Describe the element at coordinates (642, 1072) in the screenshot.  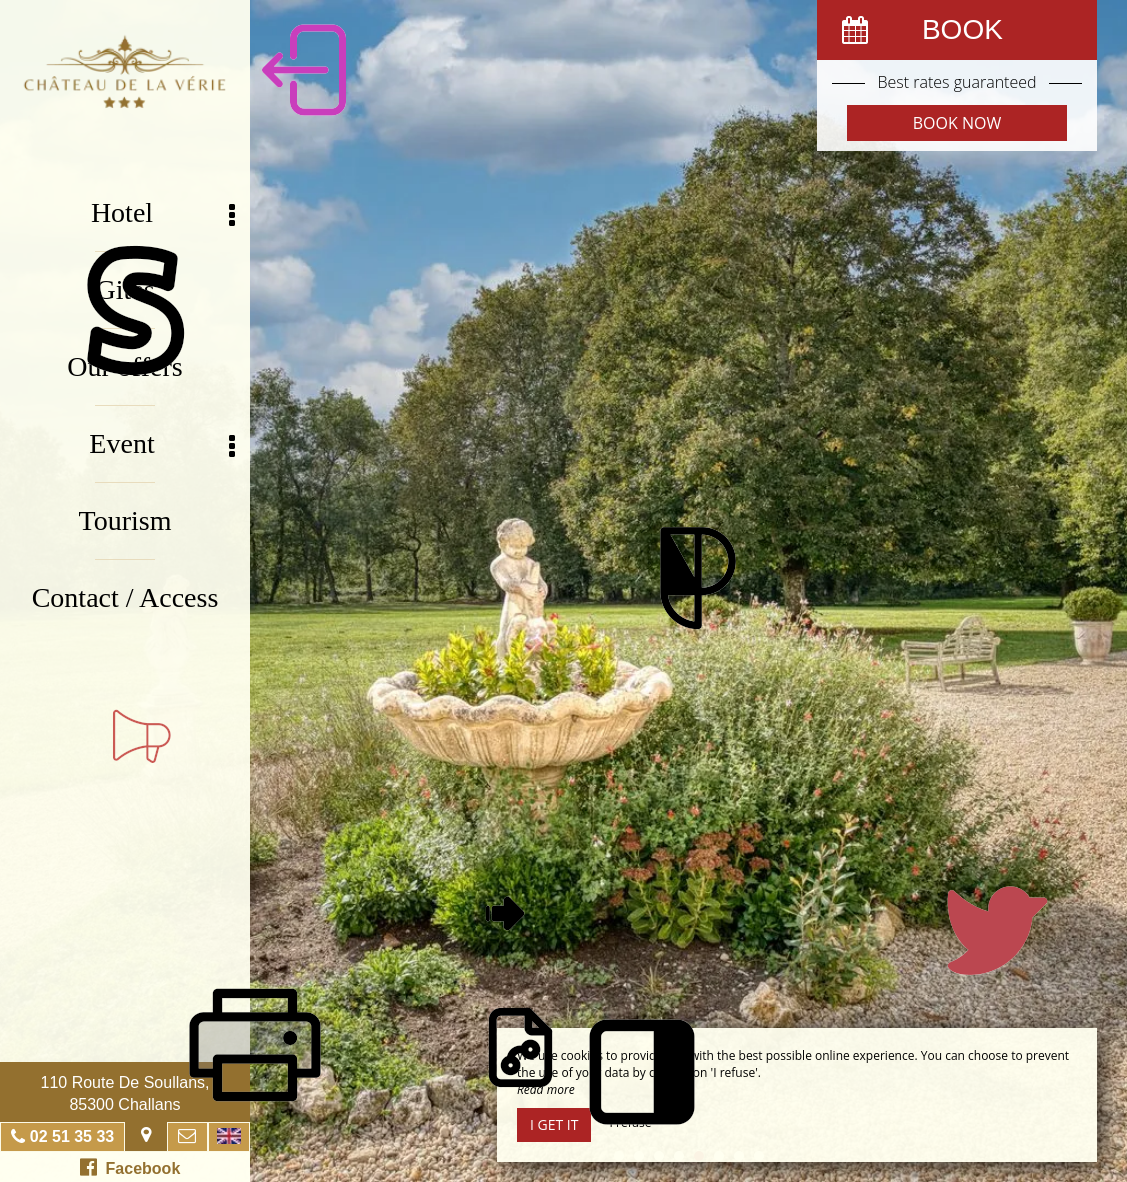
I see `toggle right sidebar panel` at that location.